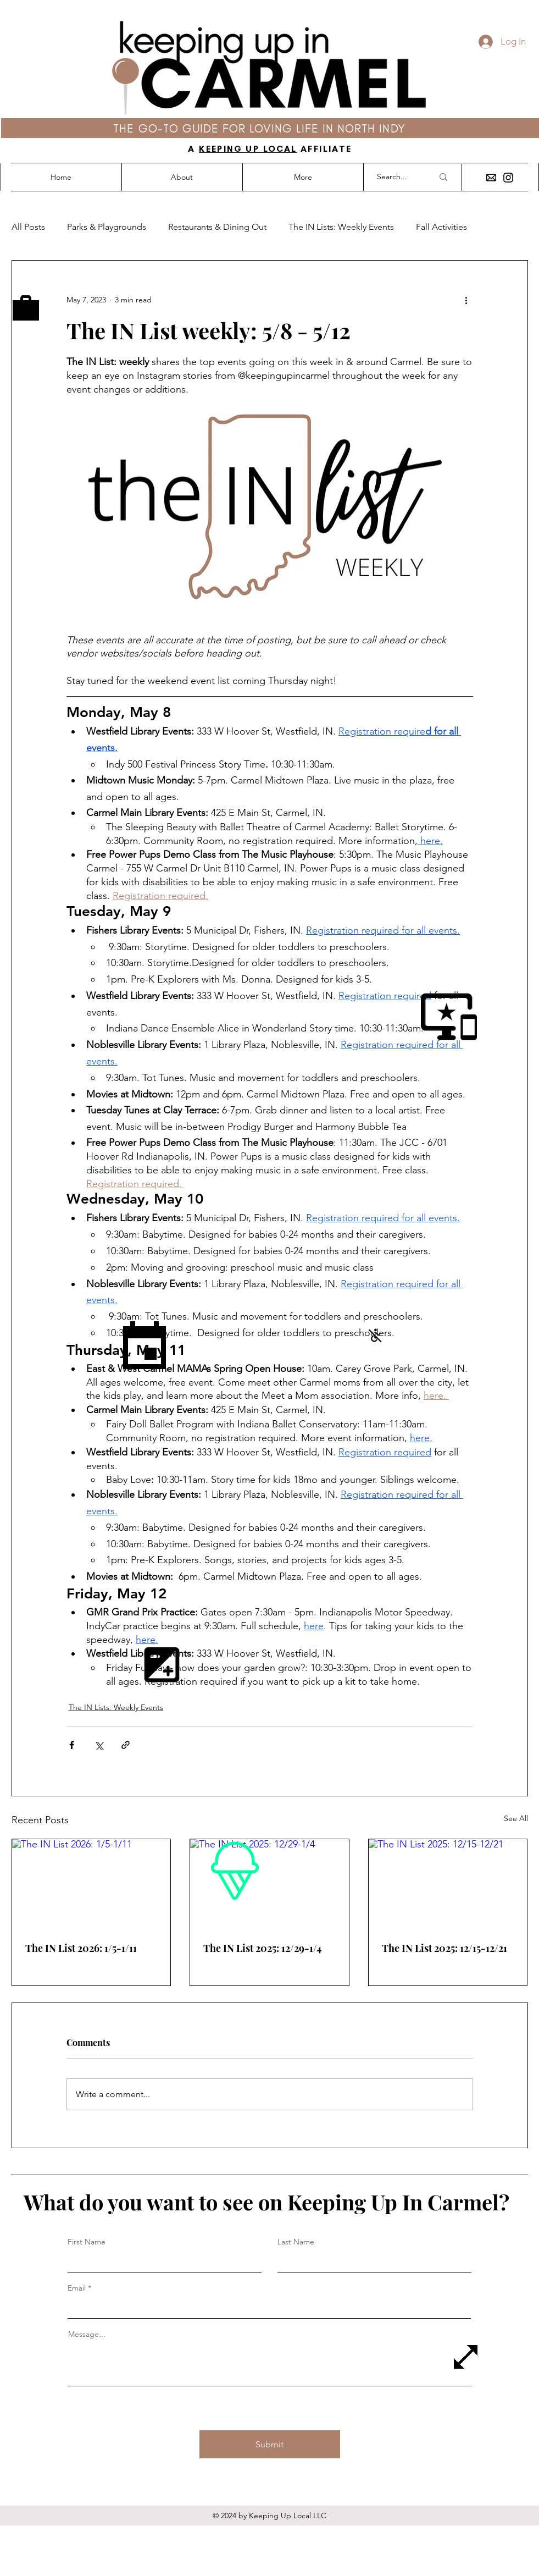  I want to click on expand to full screen, so click(465, 2357).